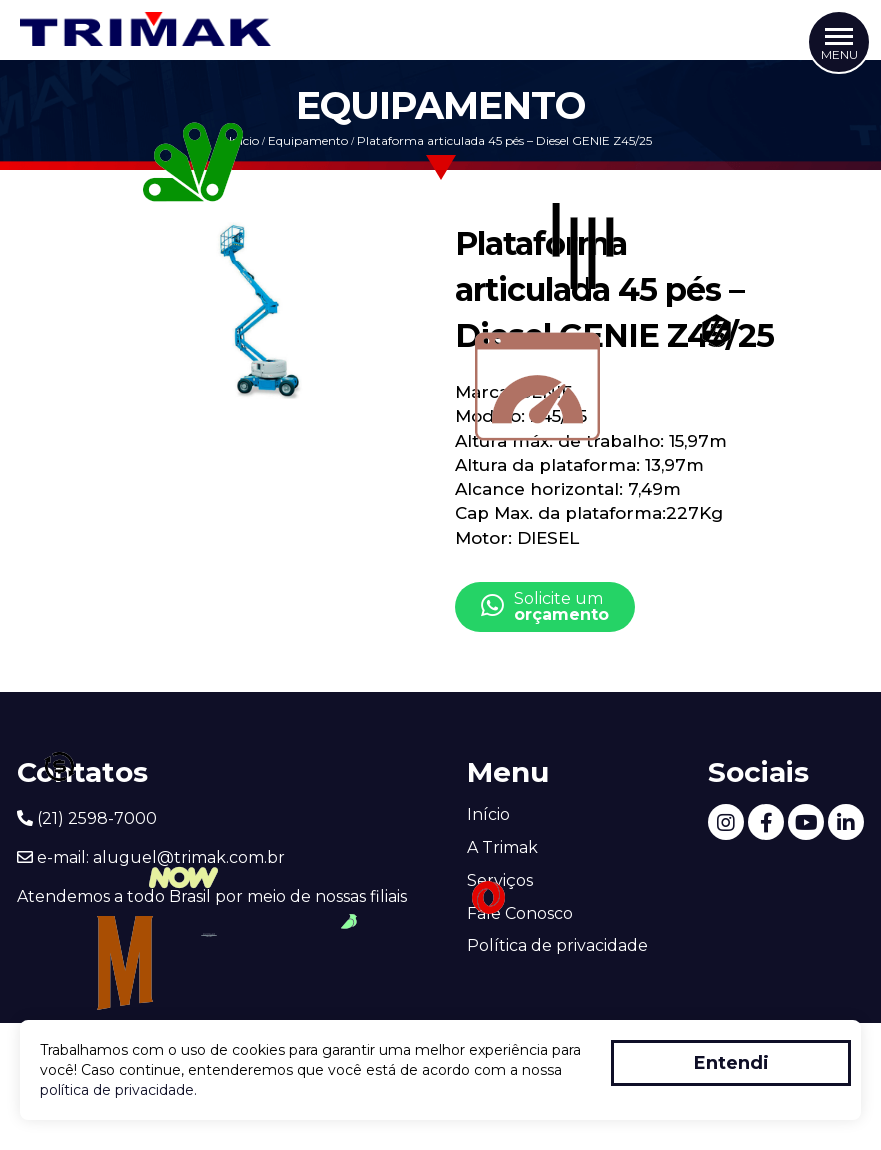 Image resolution: width=881 pixels, height=1150 pixels. I want to click on open gitter chat application, so click(583, 246).